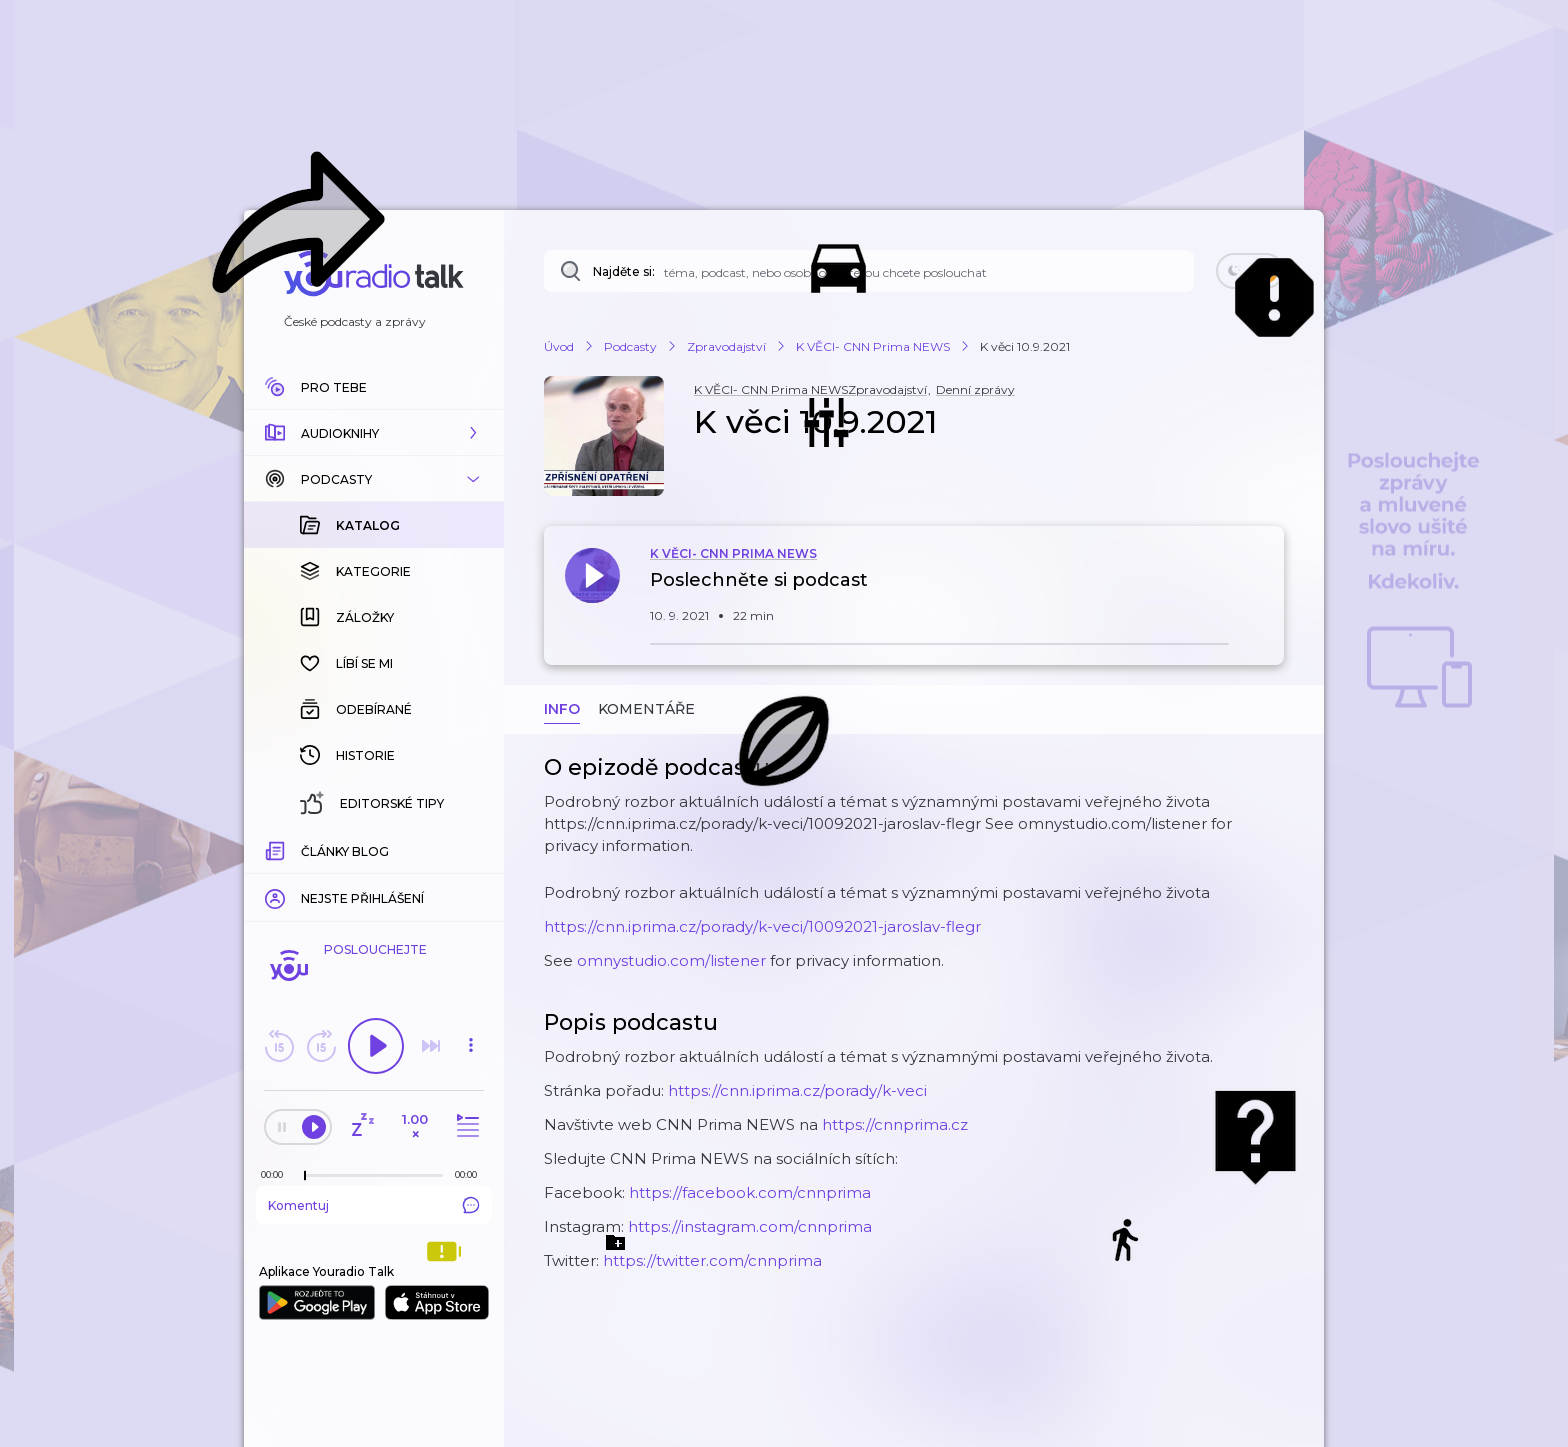 This screenshot has width=1568, height=1447. I want to click on get driving directions, so click(838, 265).